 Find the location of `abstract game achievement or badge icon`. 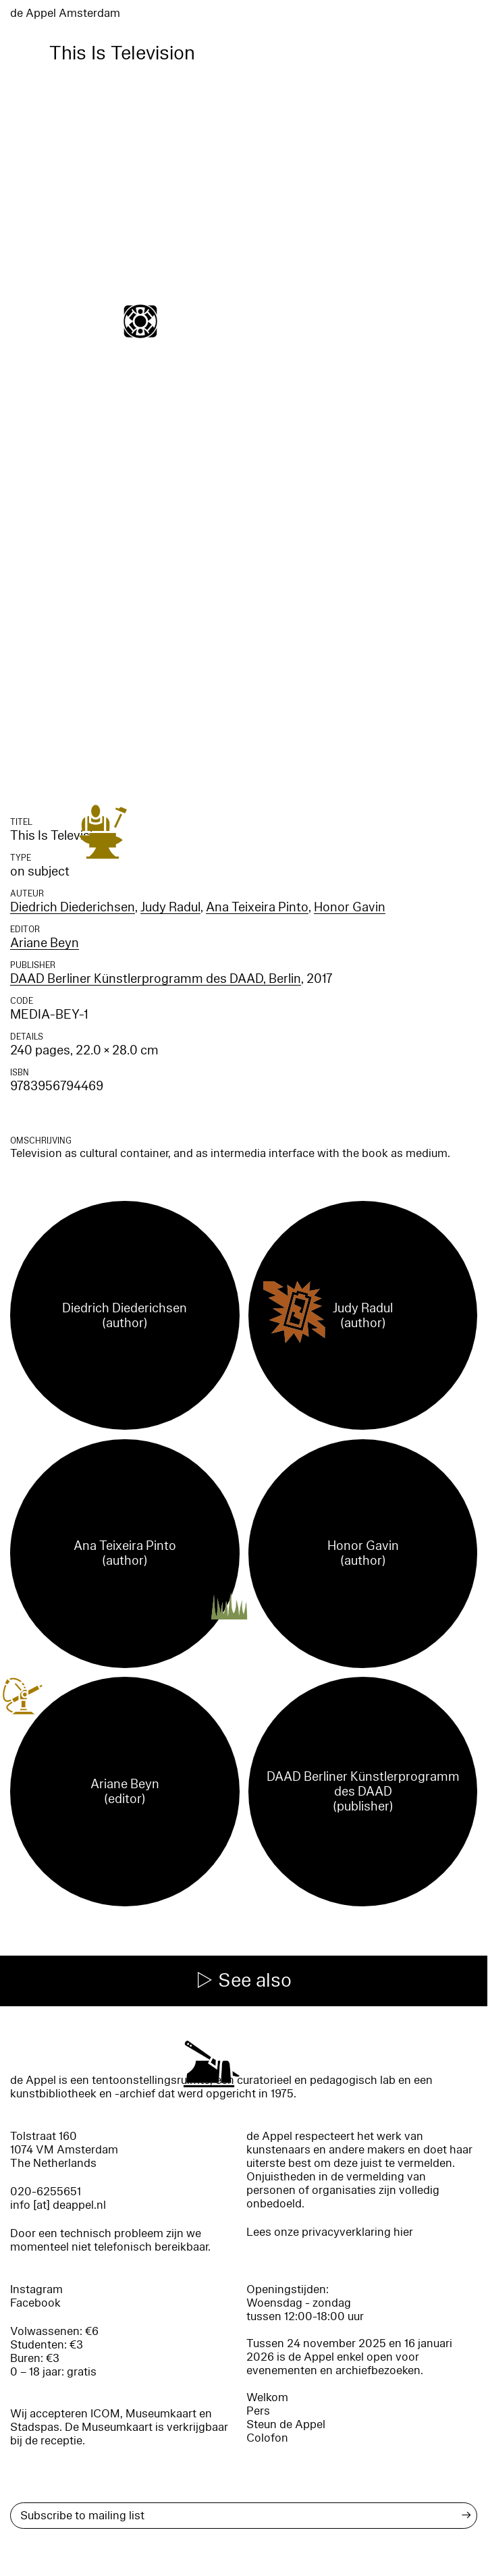

abstract game achievement or badge icon is located at coordinates (140, 321).